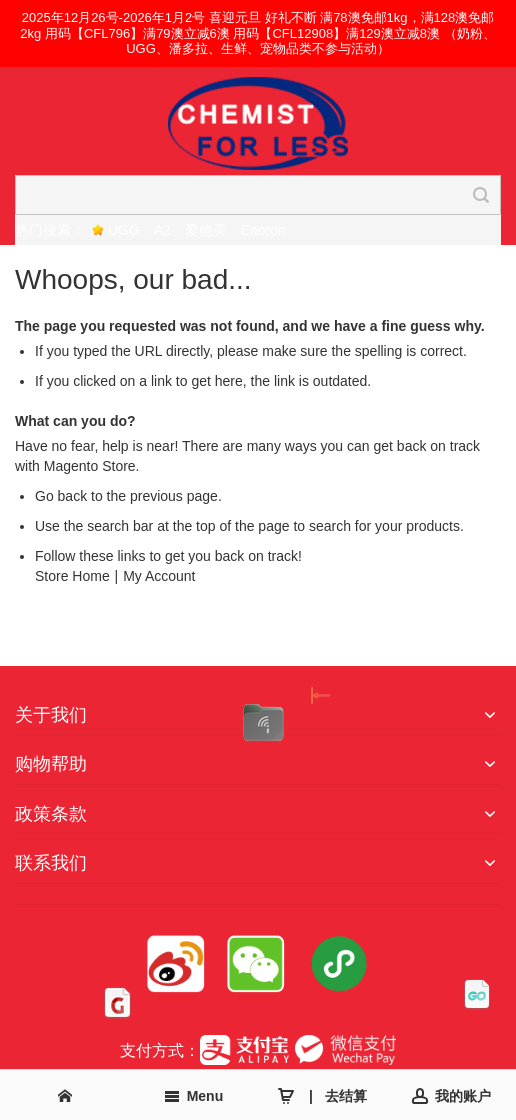  What do you see at coordinates (117, 1002) in the screenshot?
I see `a G-code file used for CNC or 3D printing instructions` at bounding box center [117, 1002].